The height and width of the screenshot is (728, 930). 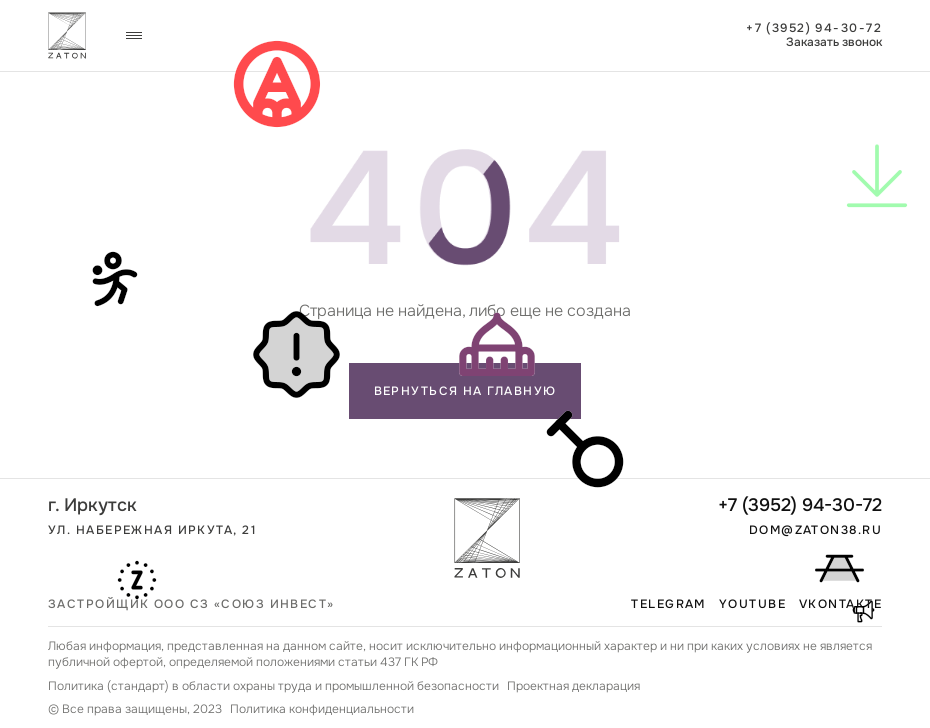 What do you see at coordinates (497, 348) in the screenshot?
I see `indicates a nearby mosque or place of worship` at bounding box center [497, 348].